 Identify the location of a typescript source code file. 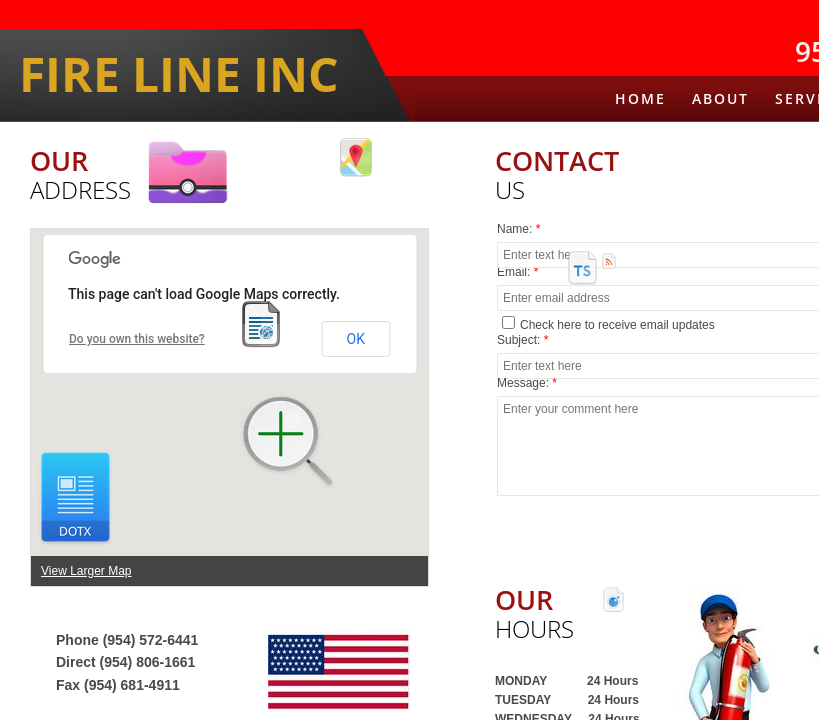
(582, 267).